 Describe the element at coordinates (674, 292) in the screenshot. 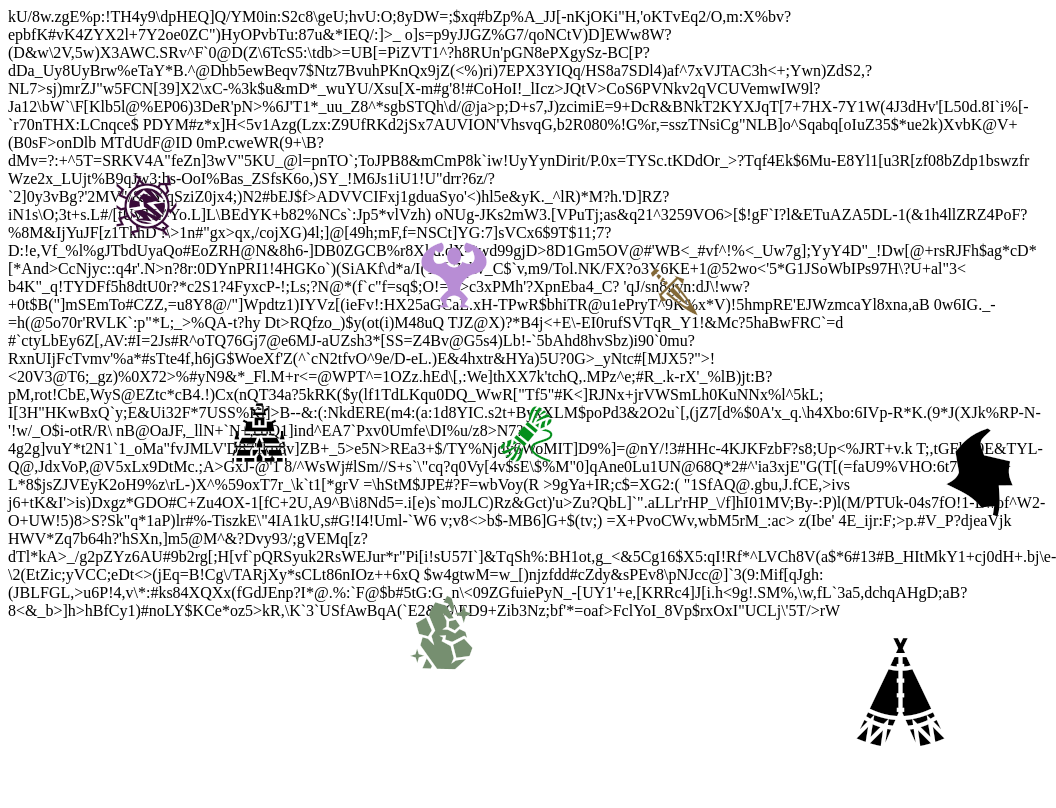

I see `equip a dagger or short blade weapon` at that location.